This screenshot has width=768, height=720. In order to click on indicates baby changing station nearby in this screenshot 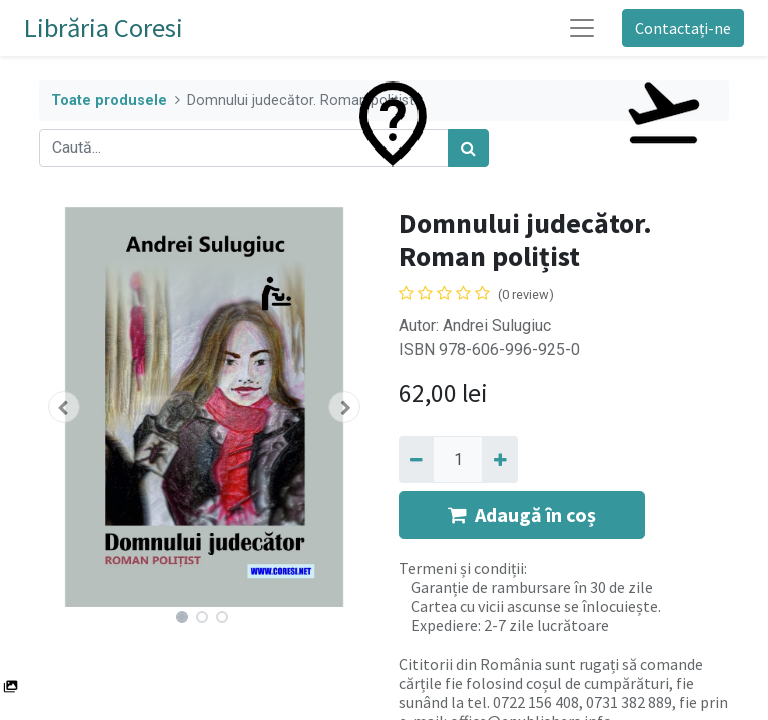, I will do `click(276, 294)`.